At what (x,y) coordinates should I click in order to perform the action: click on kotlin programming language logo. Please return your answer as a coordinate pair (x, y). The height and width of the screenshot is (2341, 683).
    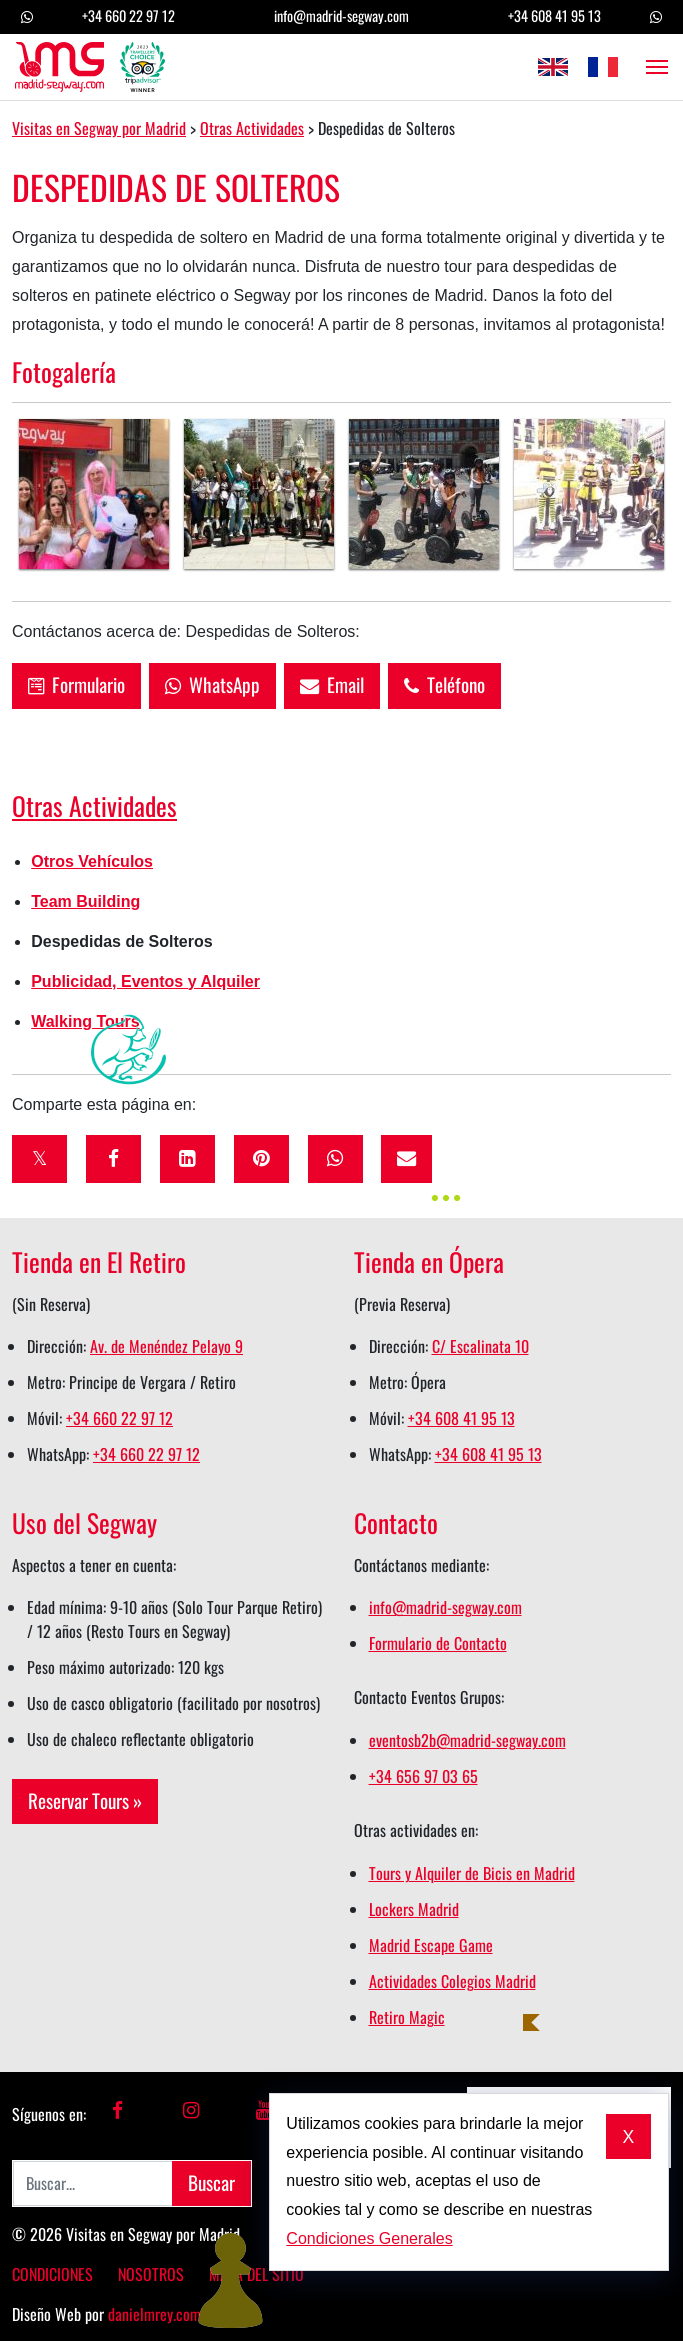
    Looking at the image, I should click on (531, 2022).